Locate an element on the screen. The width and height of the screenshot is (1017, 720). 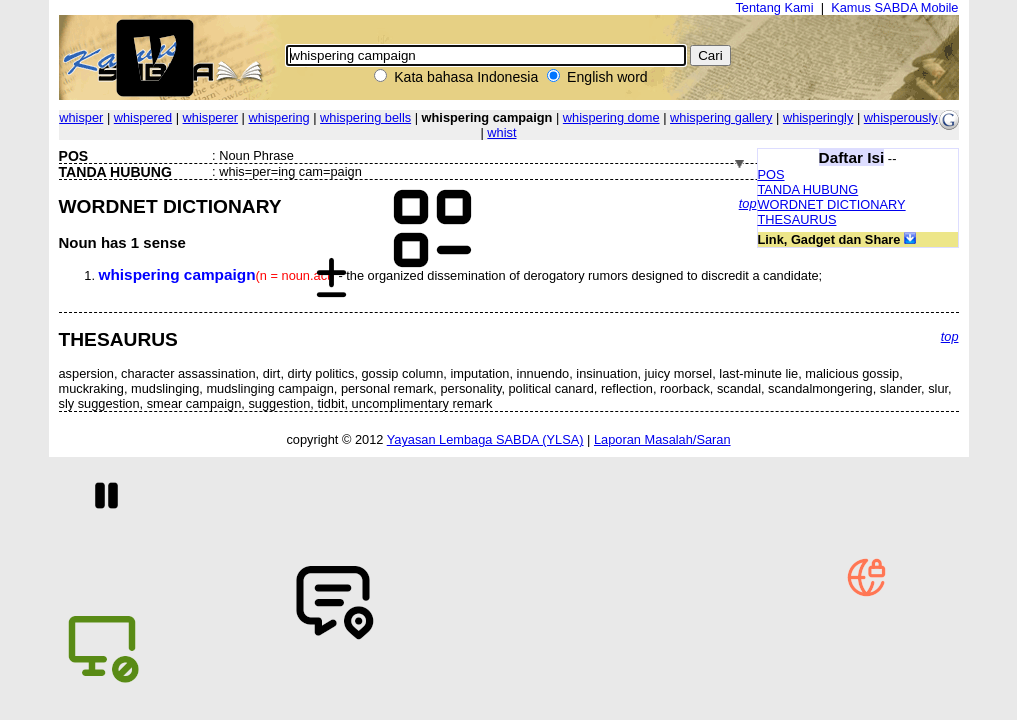
pause media playback is located at coordinates (106, 495).